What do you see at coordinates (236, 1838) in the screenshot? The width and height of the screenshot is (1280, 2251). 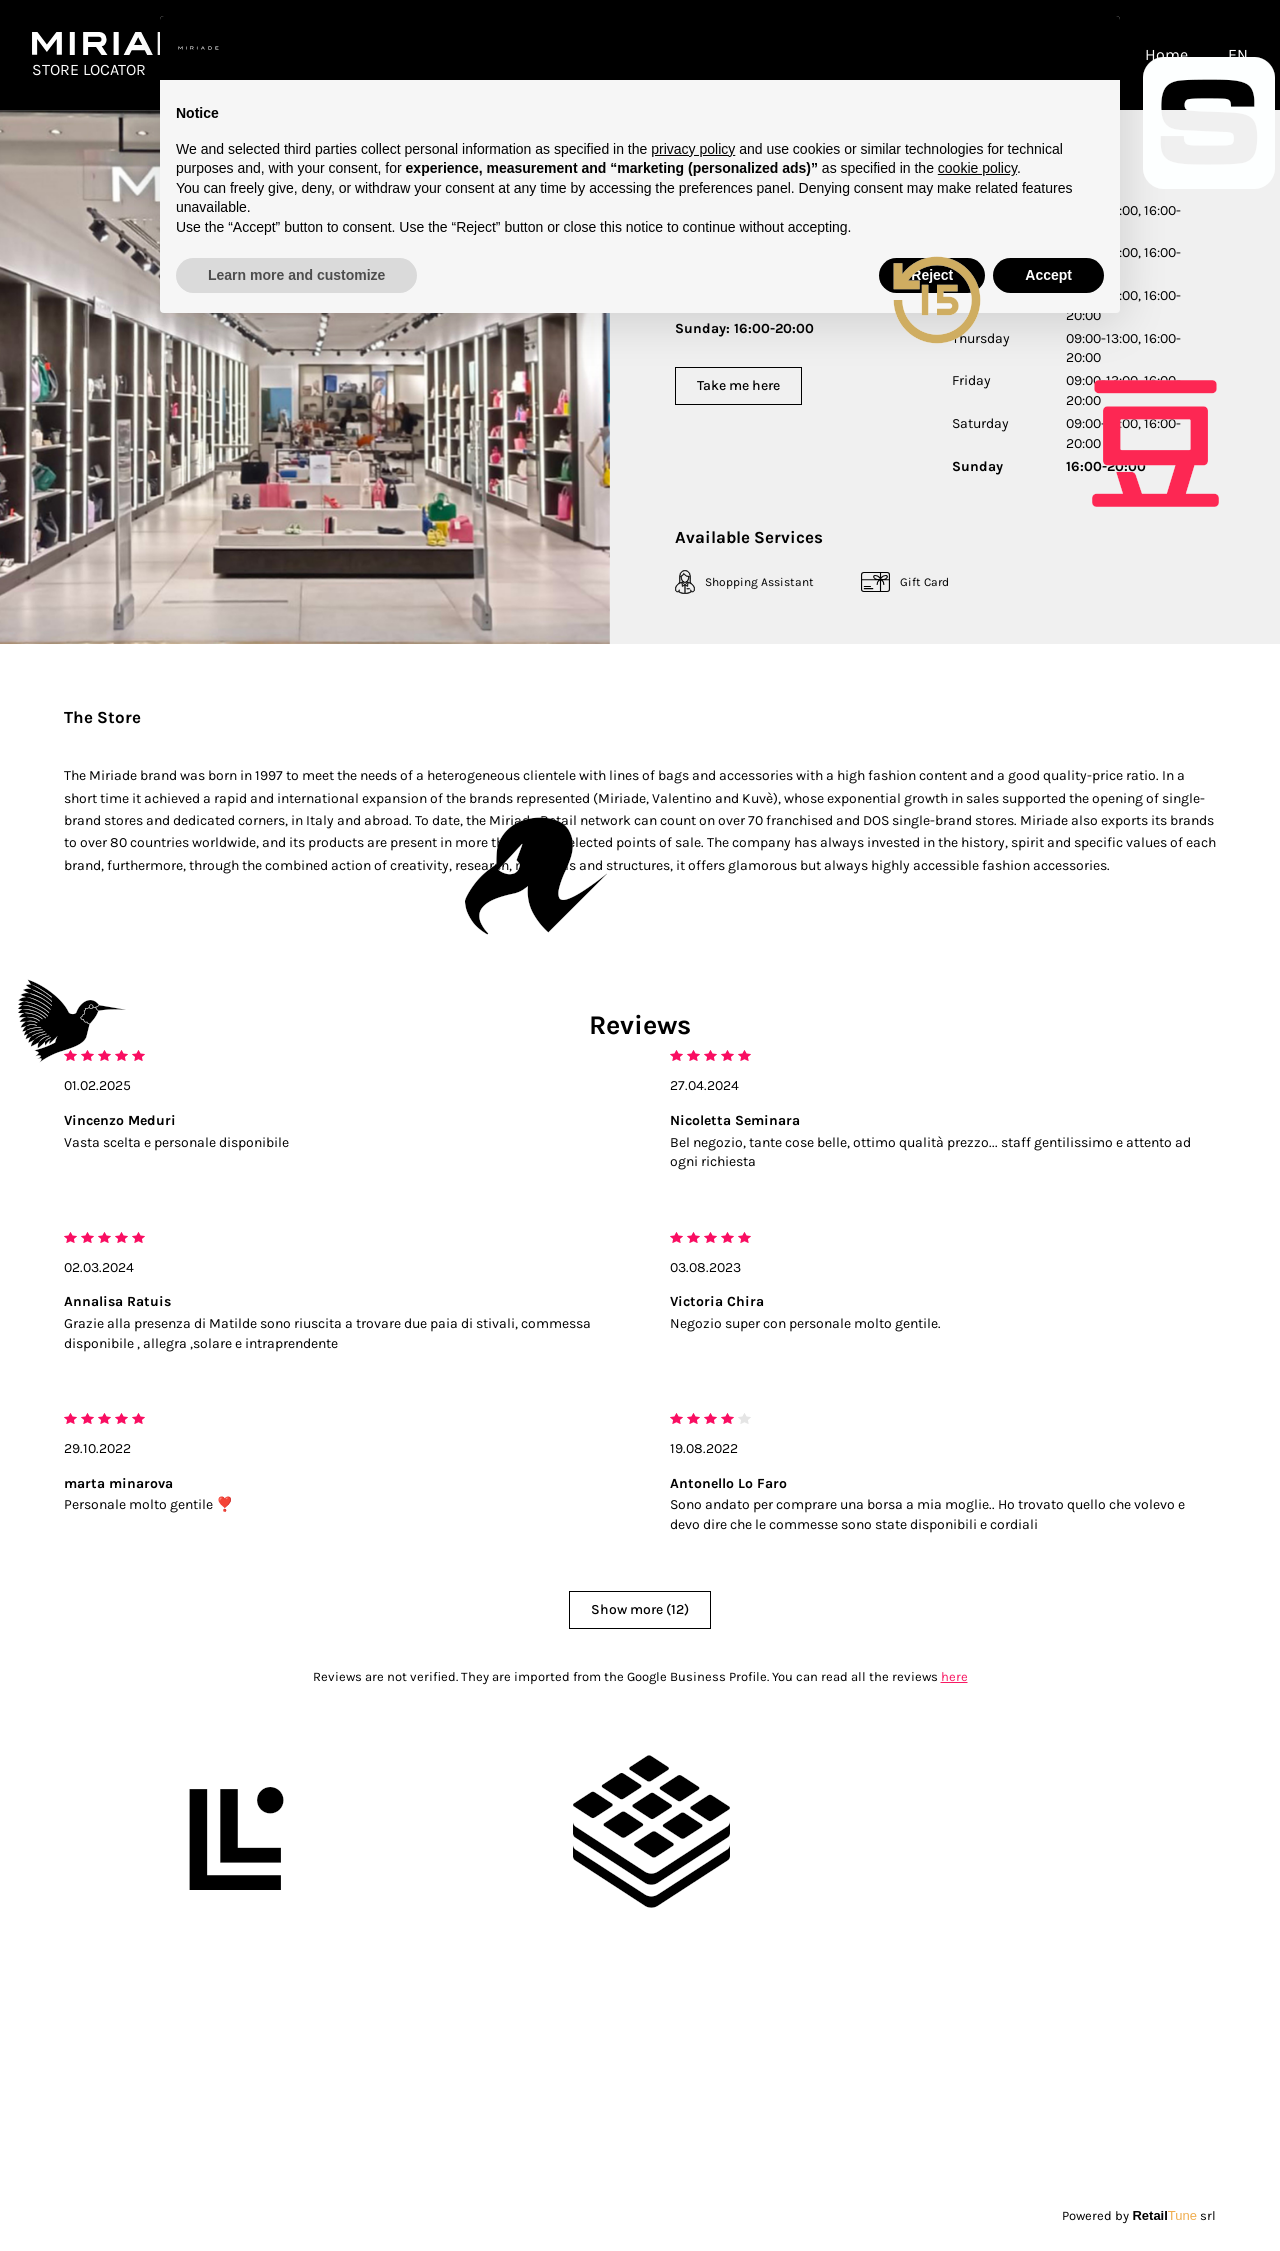 I see `linksys brand logo` at bounding box center [236, 1838].